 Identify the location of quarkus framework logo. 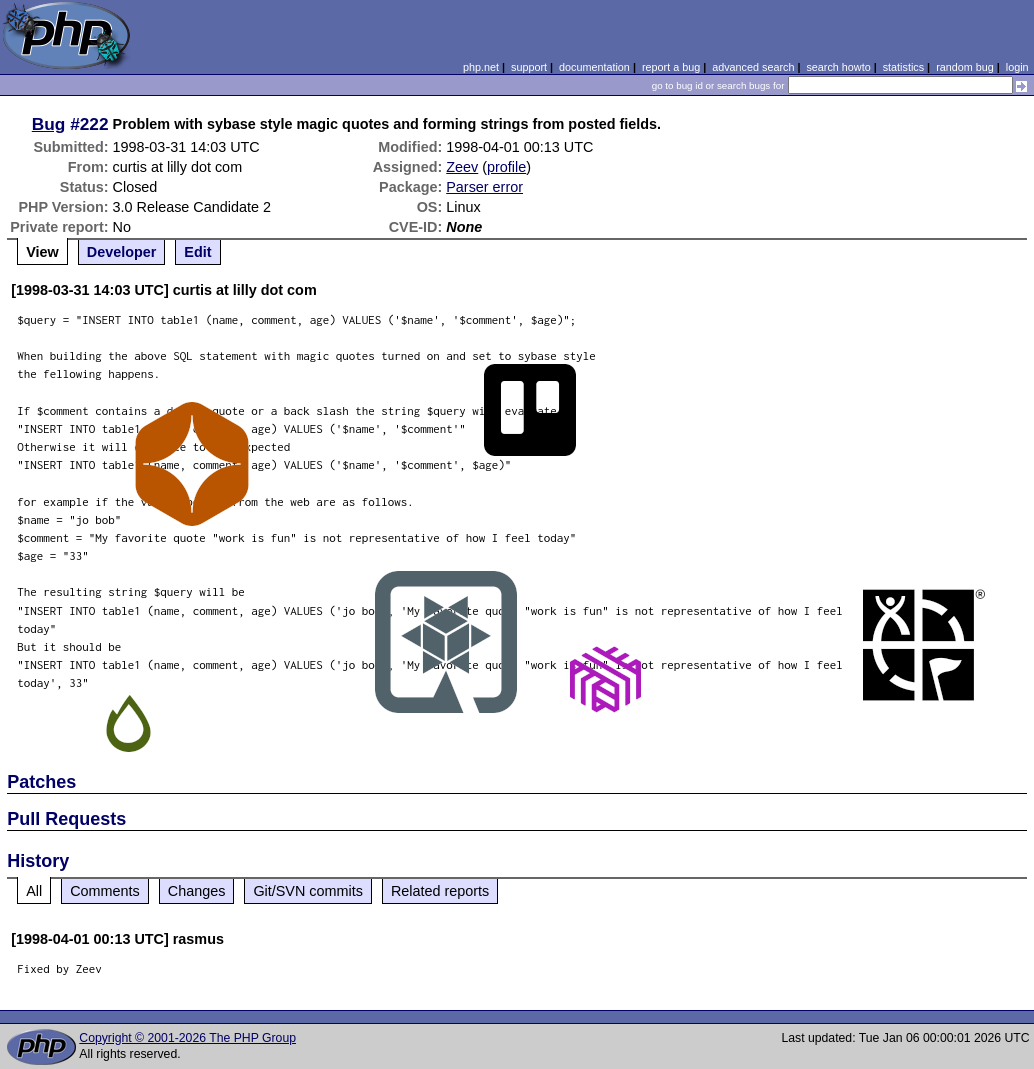
(446, 642).